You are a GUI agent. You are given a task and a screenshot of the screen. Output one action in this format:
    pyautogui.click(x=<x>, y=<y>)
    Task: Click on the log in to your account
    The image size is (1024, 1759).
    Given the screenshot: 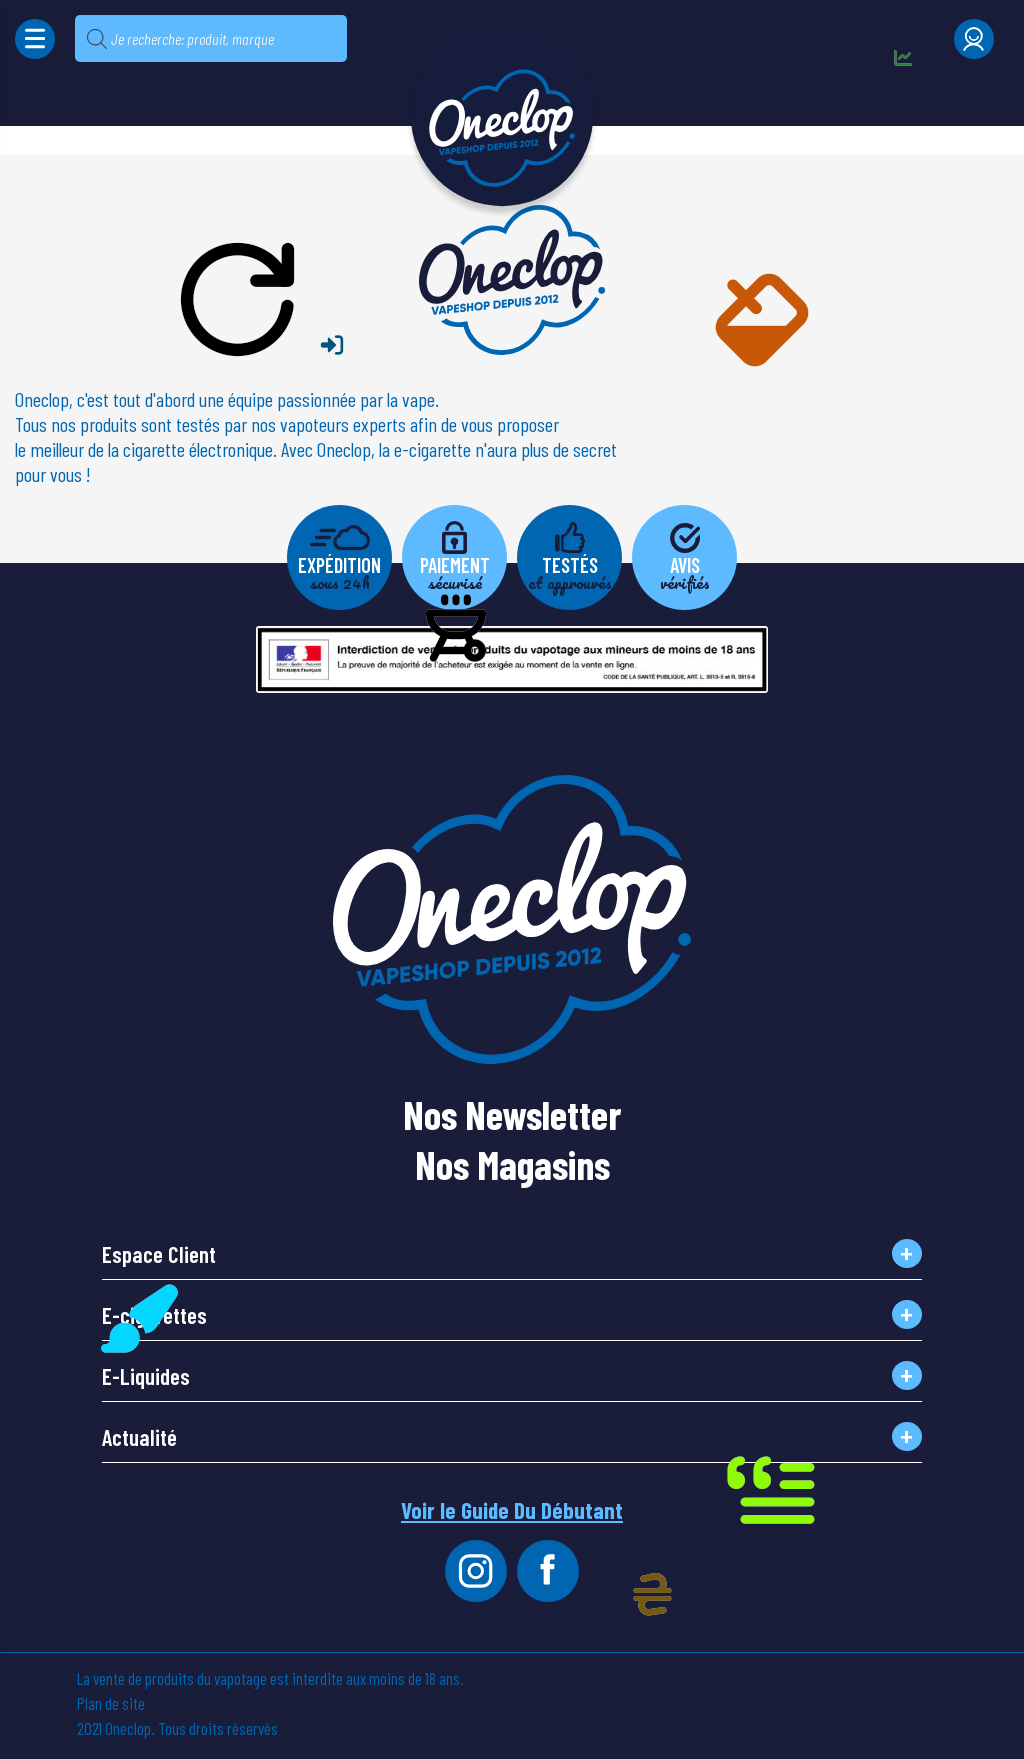 What is the action you would take?
    pyautogui.click(x=332, y=345)
    